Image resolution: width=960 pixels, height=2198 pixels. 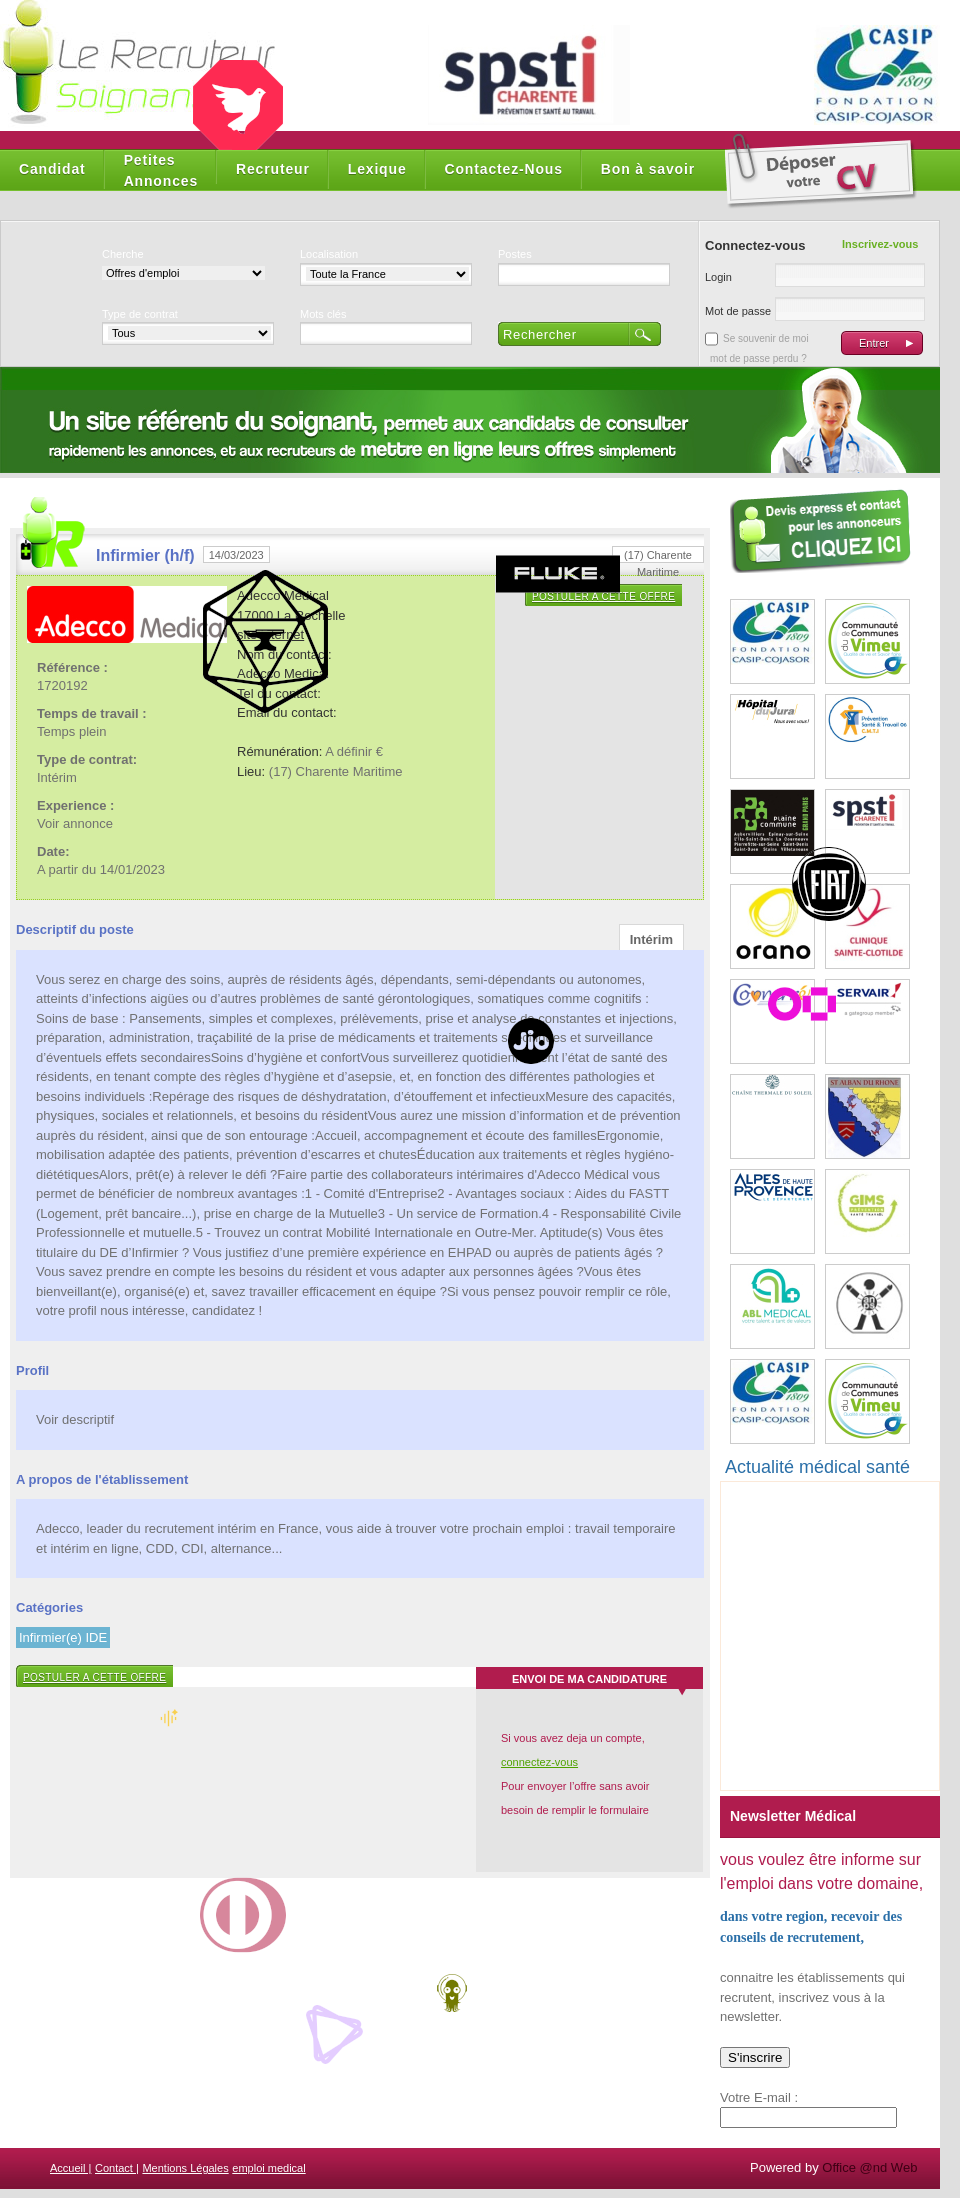 I want to click on activate AI voice assistant, so click(x=168, y=1718).